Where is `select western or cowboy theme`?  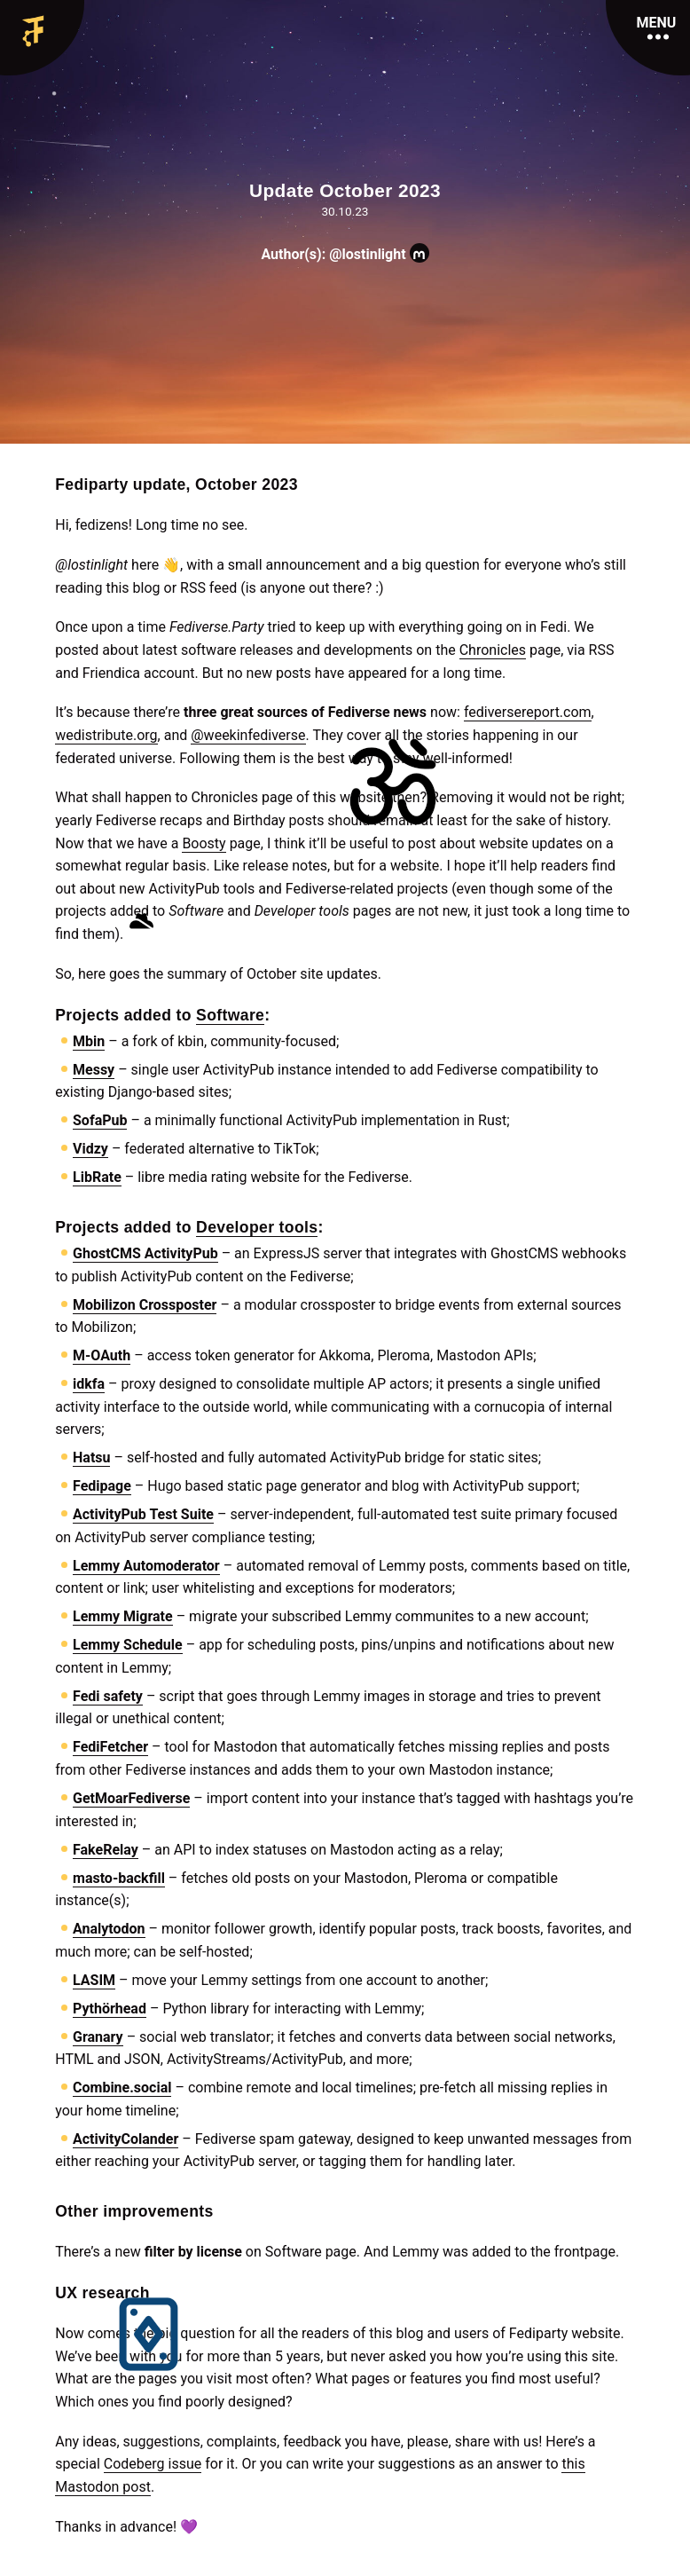 select western or cowboy theme is located at coordinates (141, 921).